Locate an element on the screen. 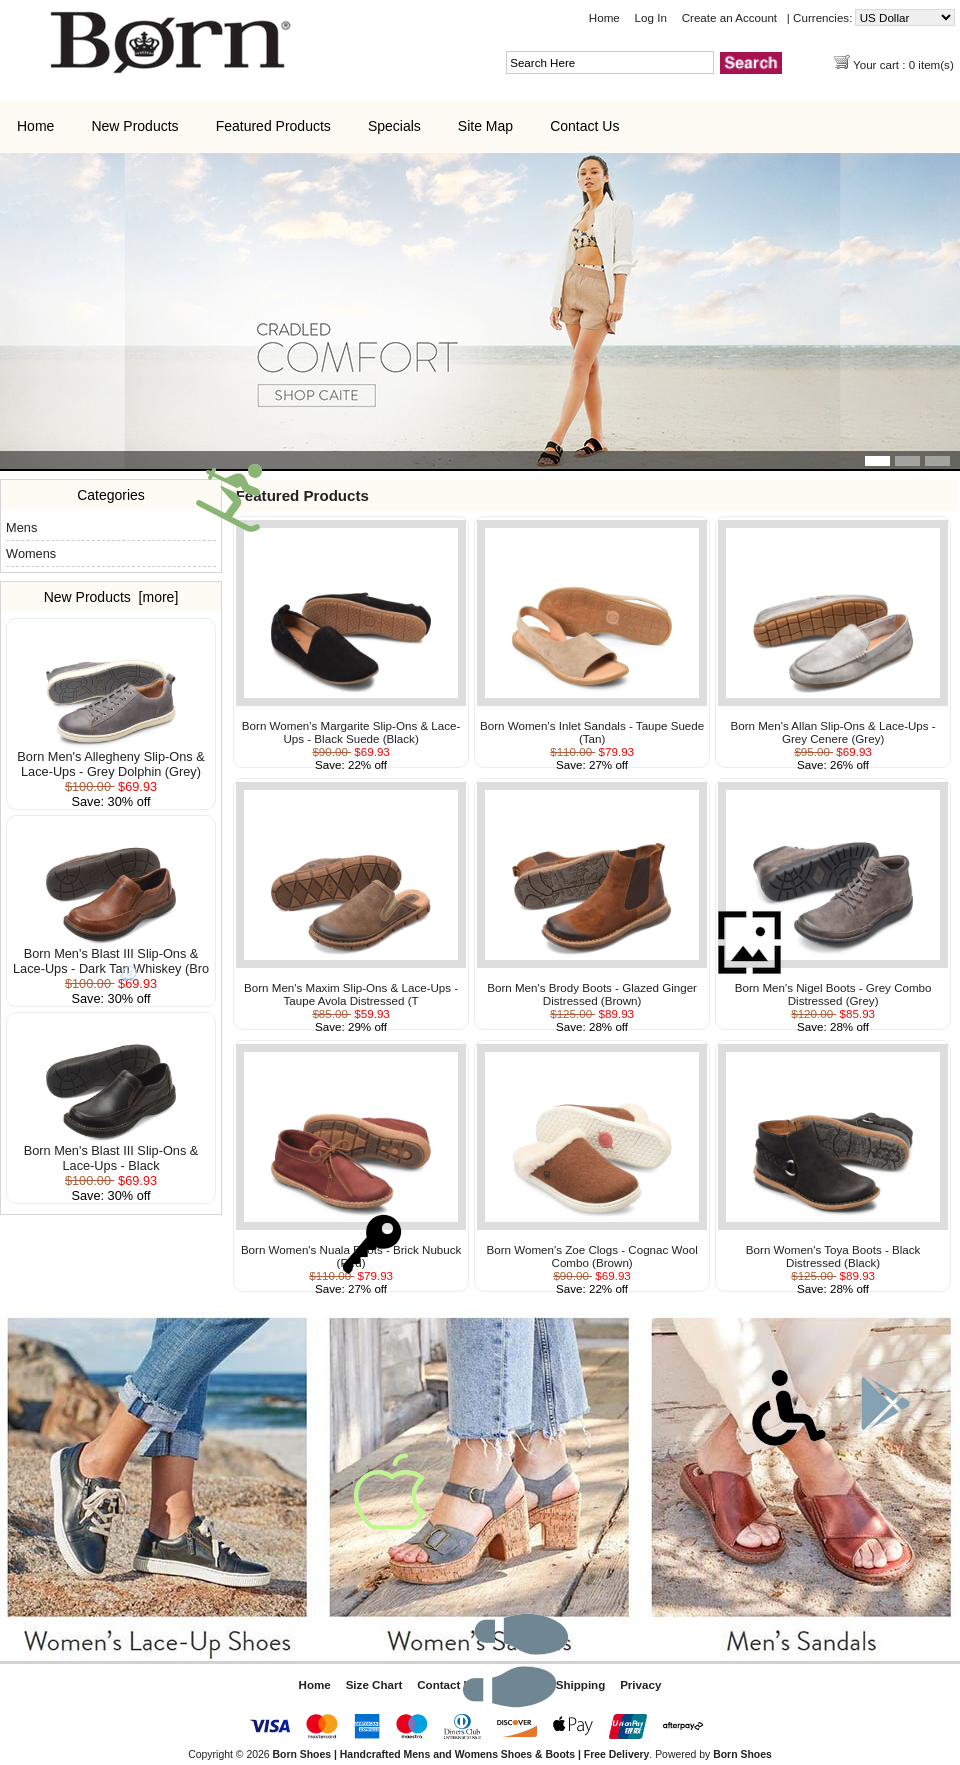  change or set wallpaper is located at coordinates (749, 942).